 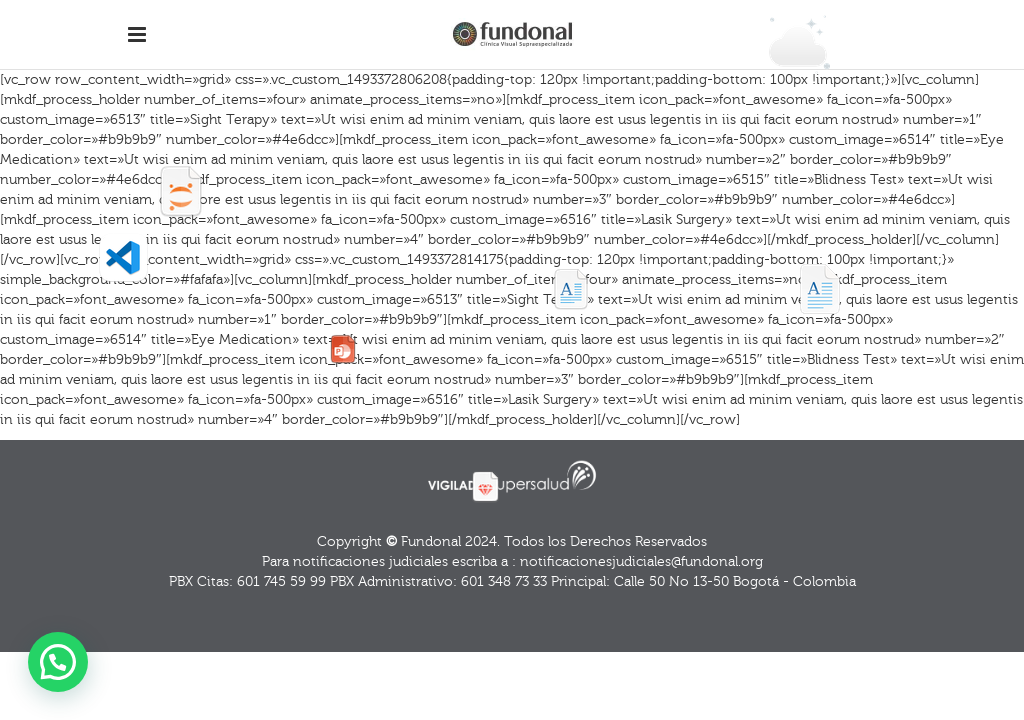 What do you see at coordinates (571, 289) in the screenshot?
I see `open a text document file` at bounding box center [571, 289].